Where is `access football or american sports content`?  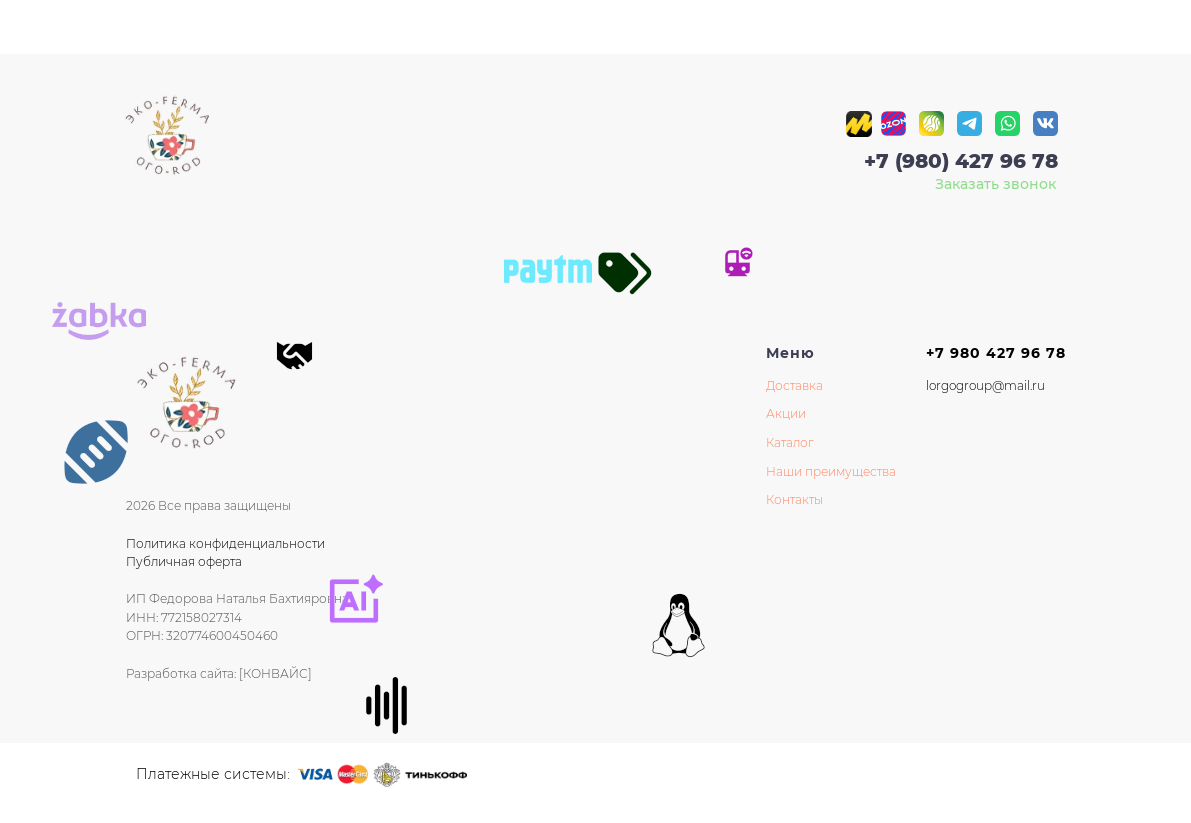 access football or american sports content is located at coordinates (96, 452).